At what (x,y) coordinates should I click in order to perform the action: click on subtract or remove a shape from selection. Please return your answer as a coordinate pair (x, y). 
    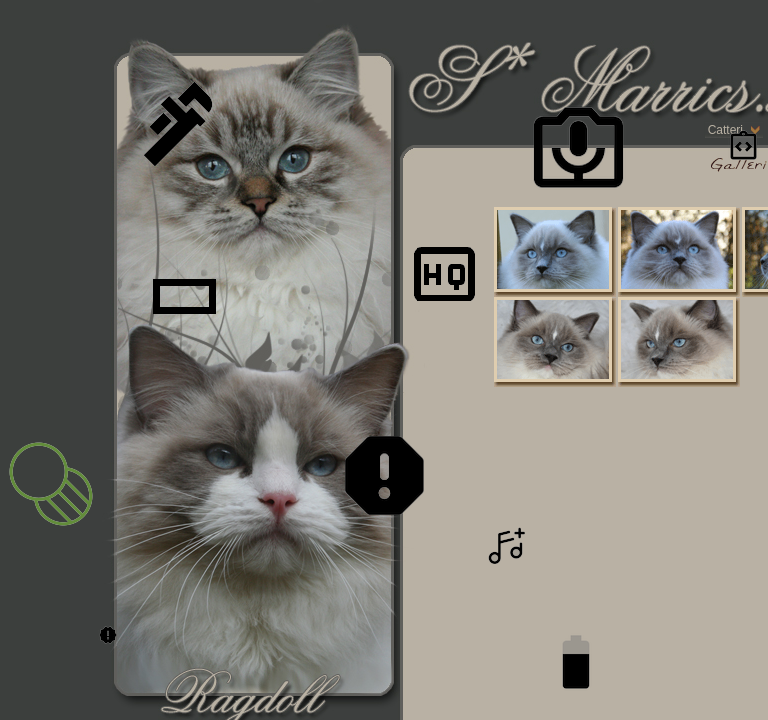
    Looking at the image, I should click on (51, 484).